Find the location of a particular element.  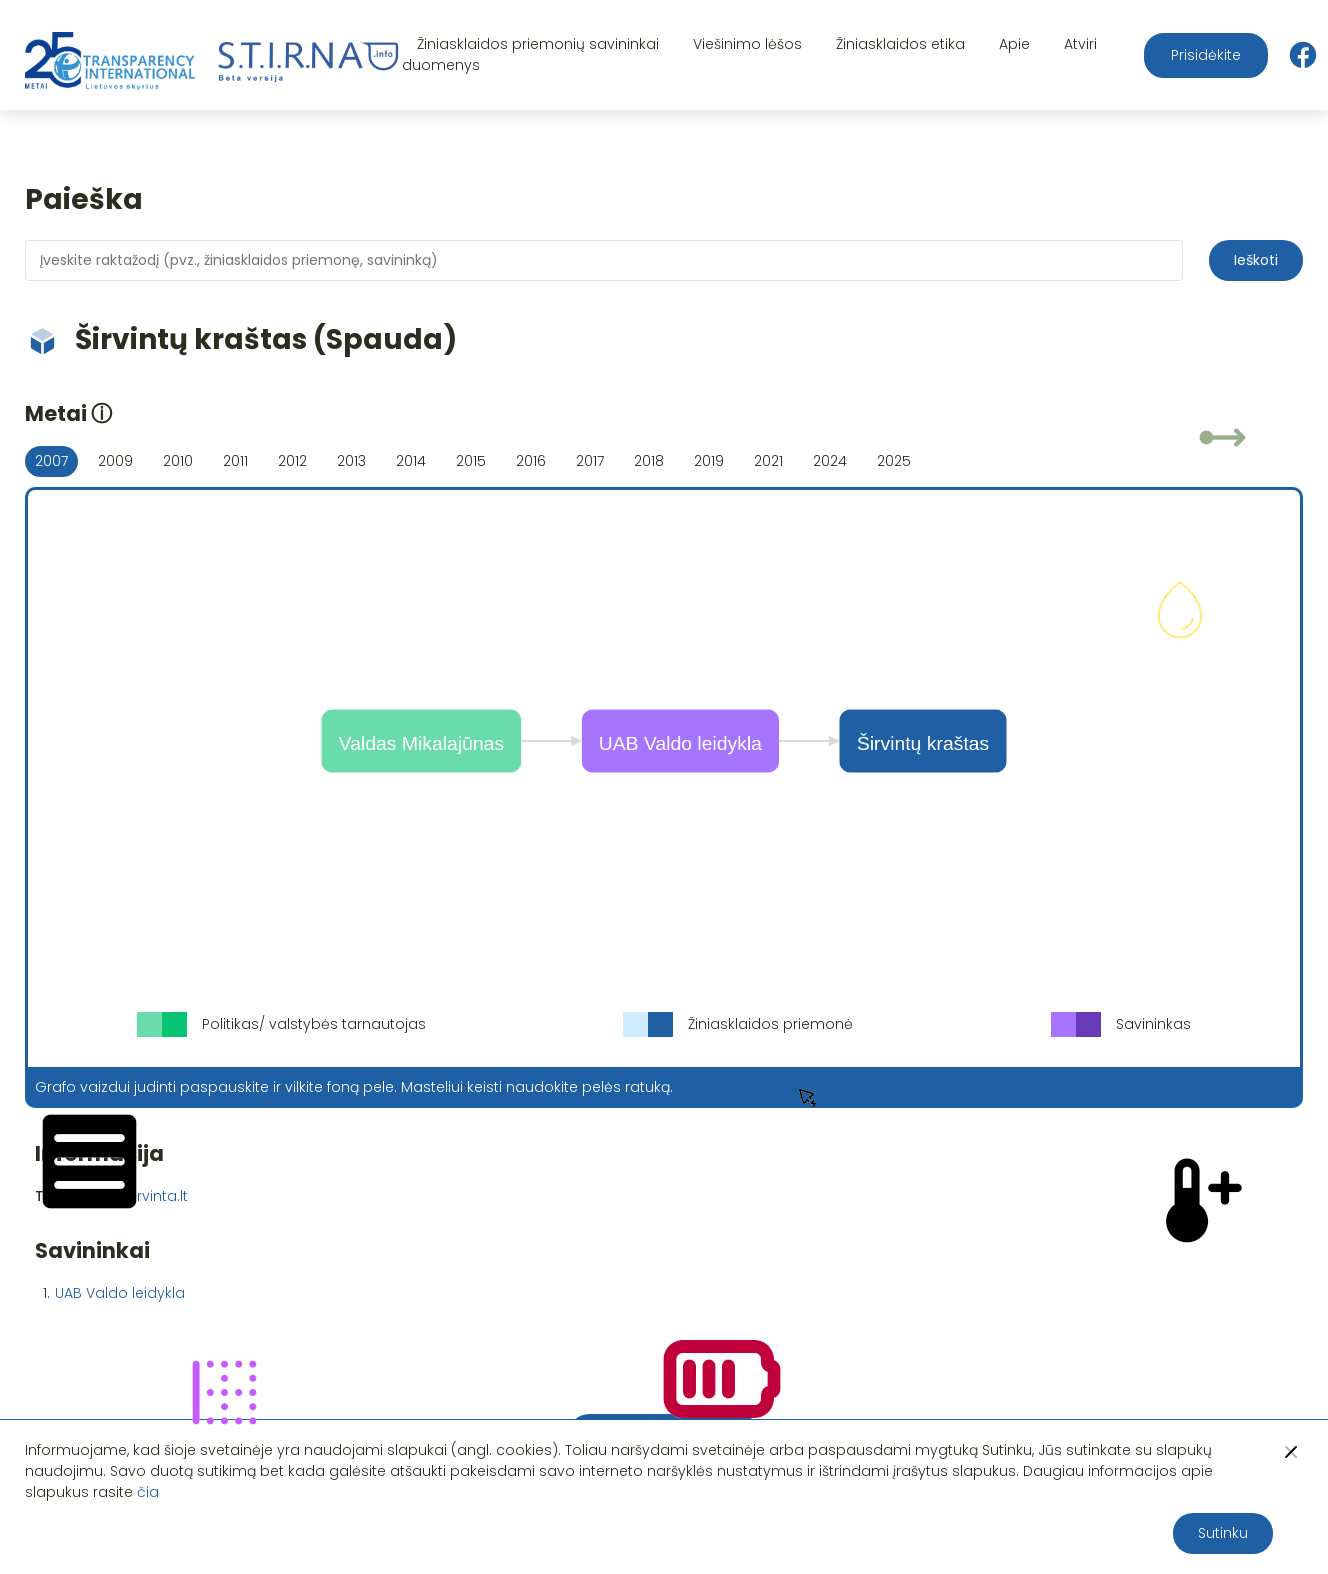

increase temperature setting is located at coordinates (1195, 1200).